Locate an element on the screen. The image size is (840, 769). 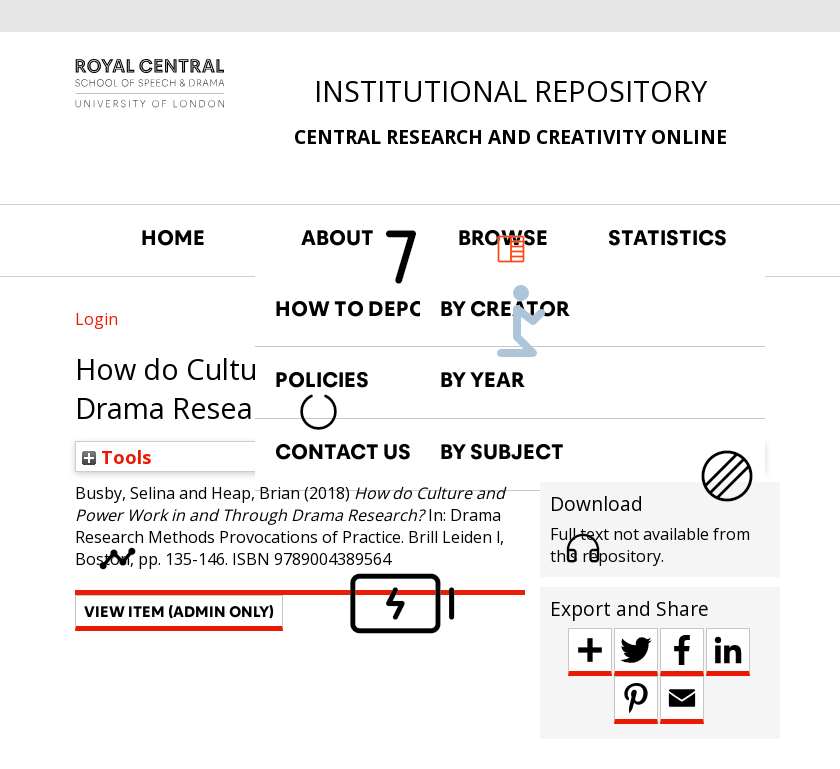
access prayer or meditation features is located at coordinates (521, 321).